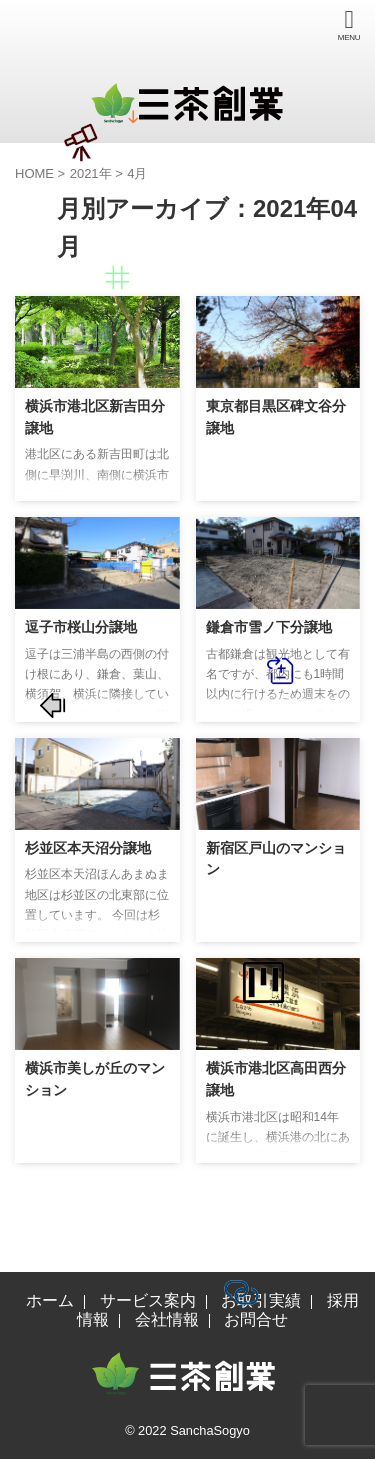  What do you see at coordinates (282, 671) in the screenshot?
I see `view changes in a pull request` at bounding box center [282, 671].